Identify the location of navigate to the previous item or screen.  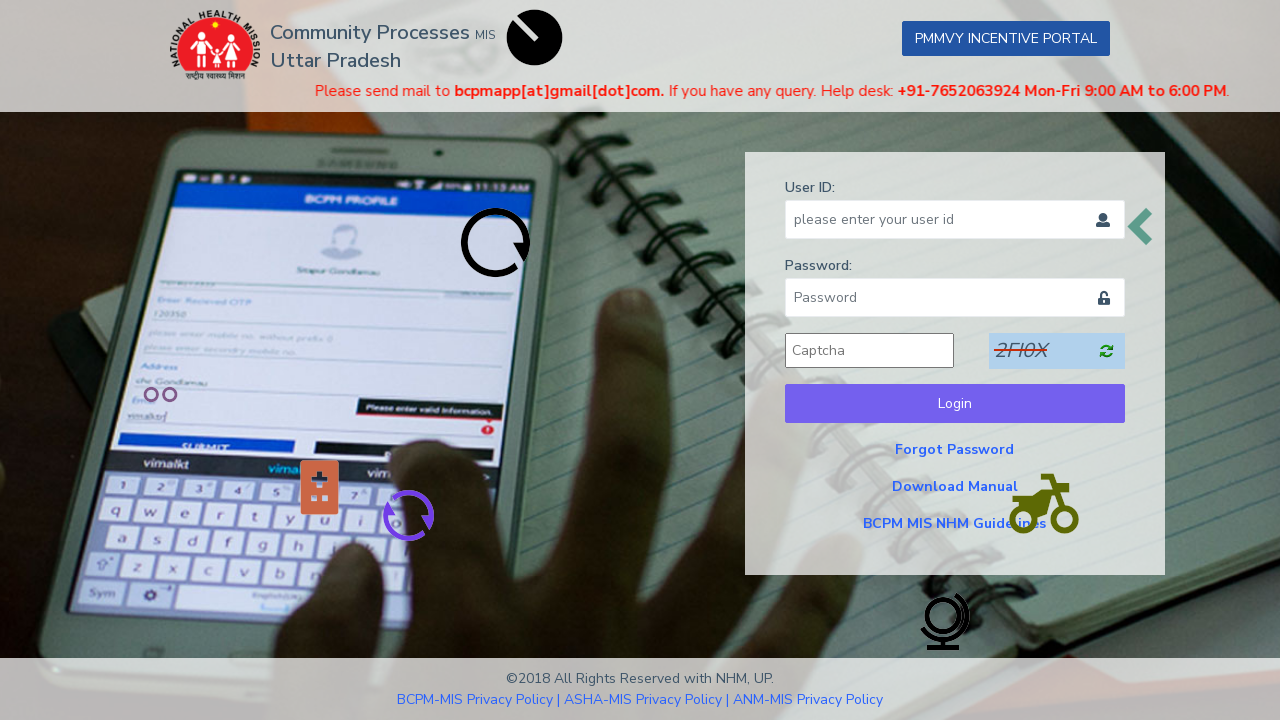
(1140, 226).